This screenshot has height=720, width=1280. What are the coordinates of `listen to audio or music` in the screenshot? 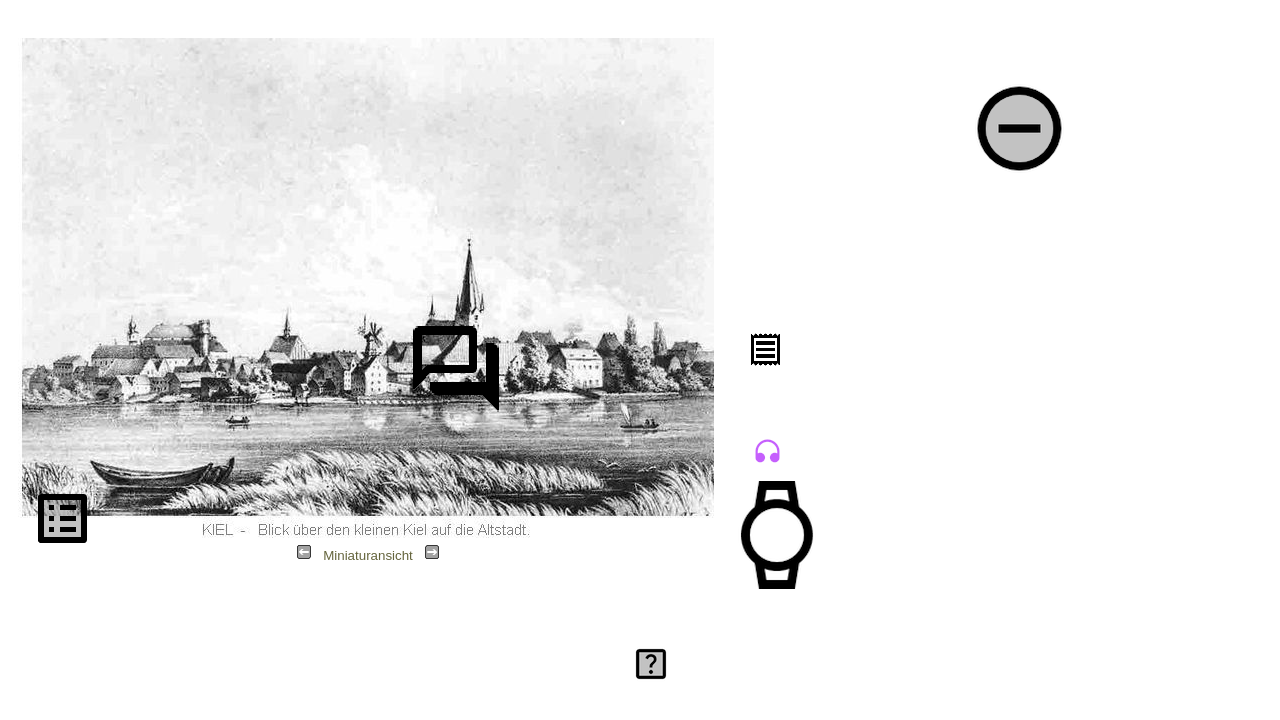 It's located at (767, 451).